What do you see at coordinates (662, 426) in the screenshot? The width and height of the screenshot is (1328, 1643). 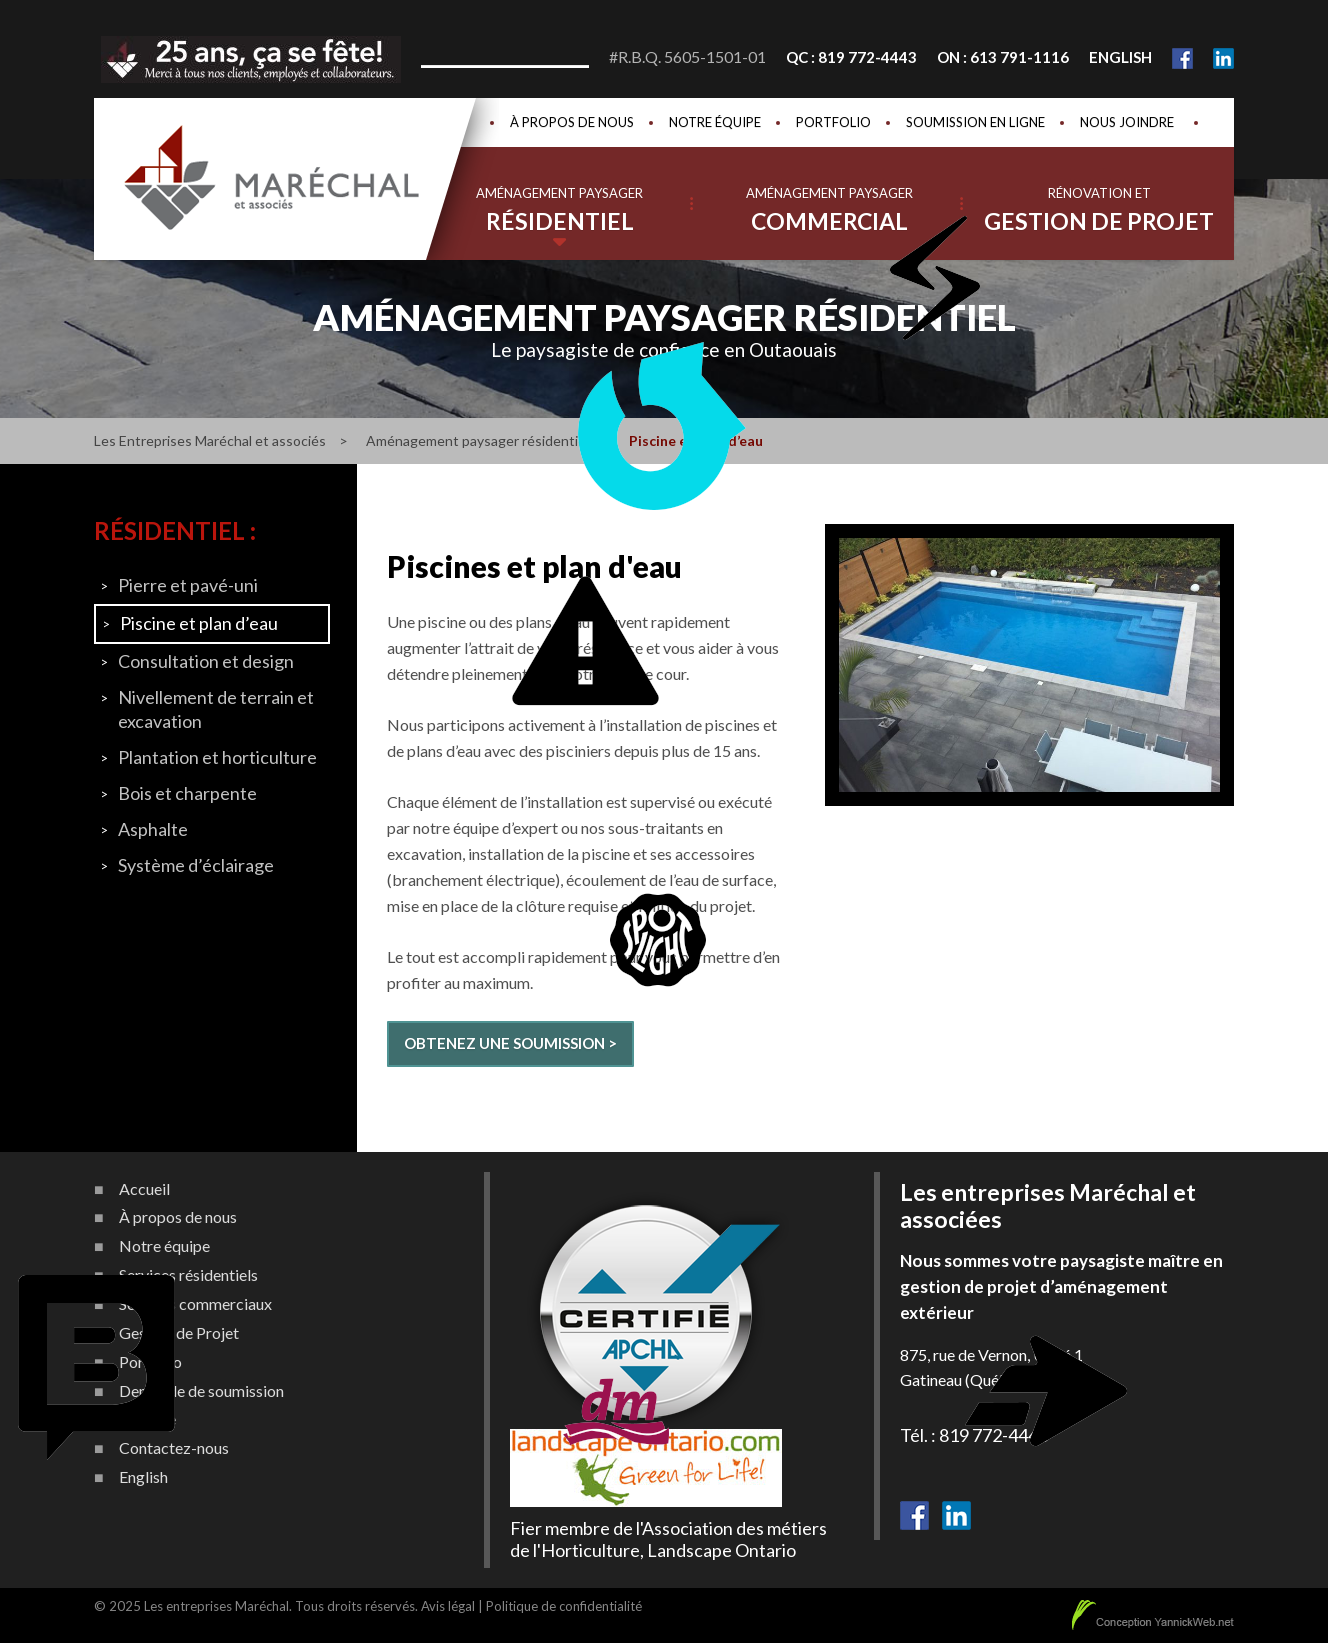 I see `visit the Headphone Zone website or store` at bounding box center [662, 426].